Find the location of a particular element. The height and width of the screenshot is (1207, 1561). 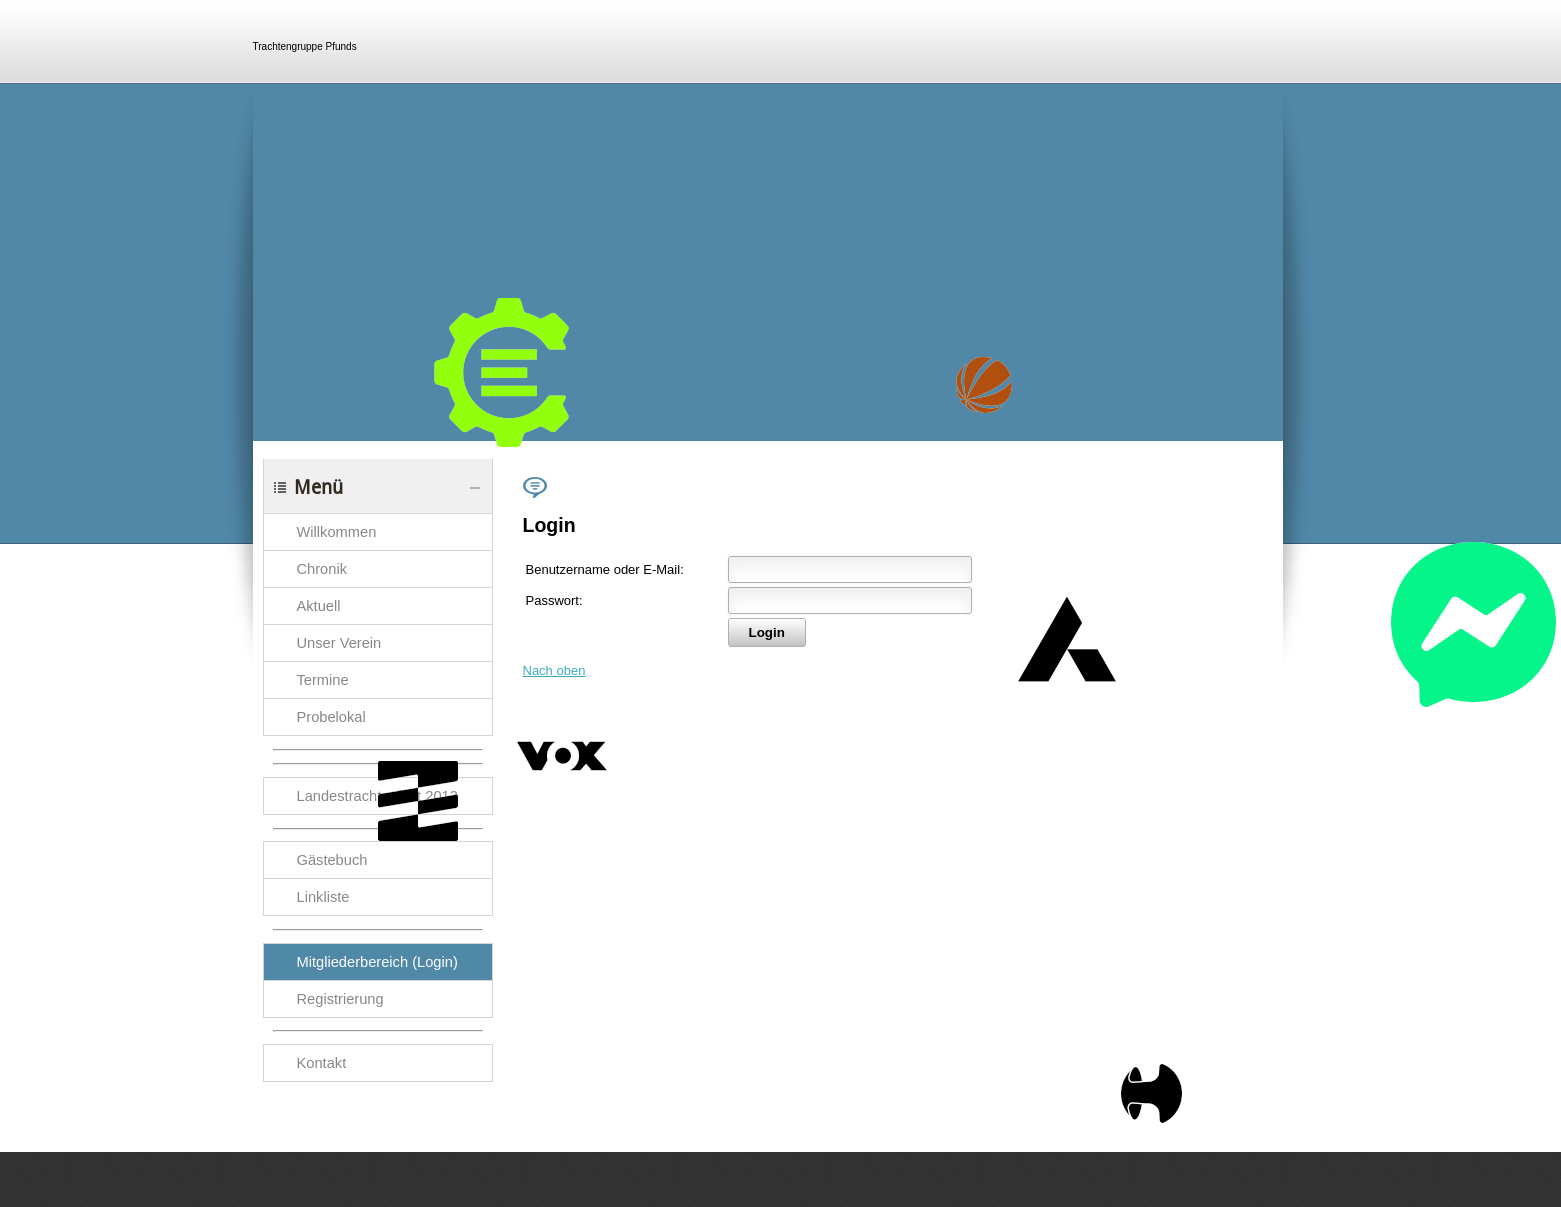

rootsbedrock brand logo is located at coordinates (418, 801).